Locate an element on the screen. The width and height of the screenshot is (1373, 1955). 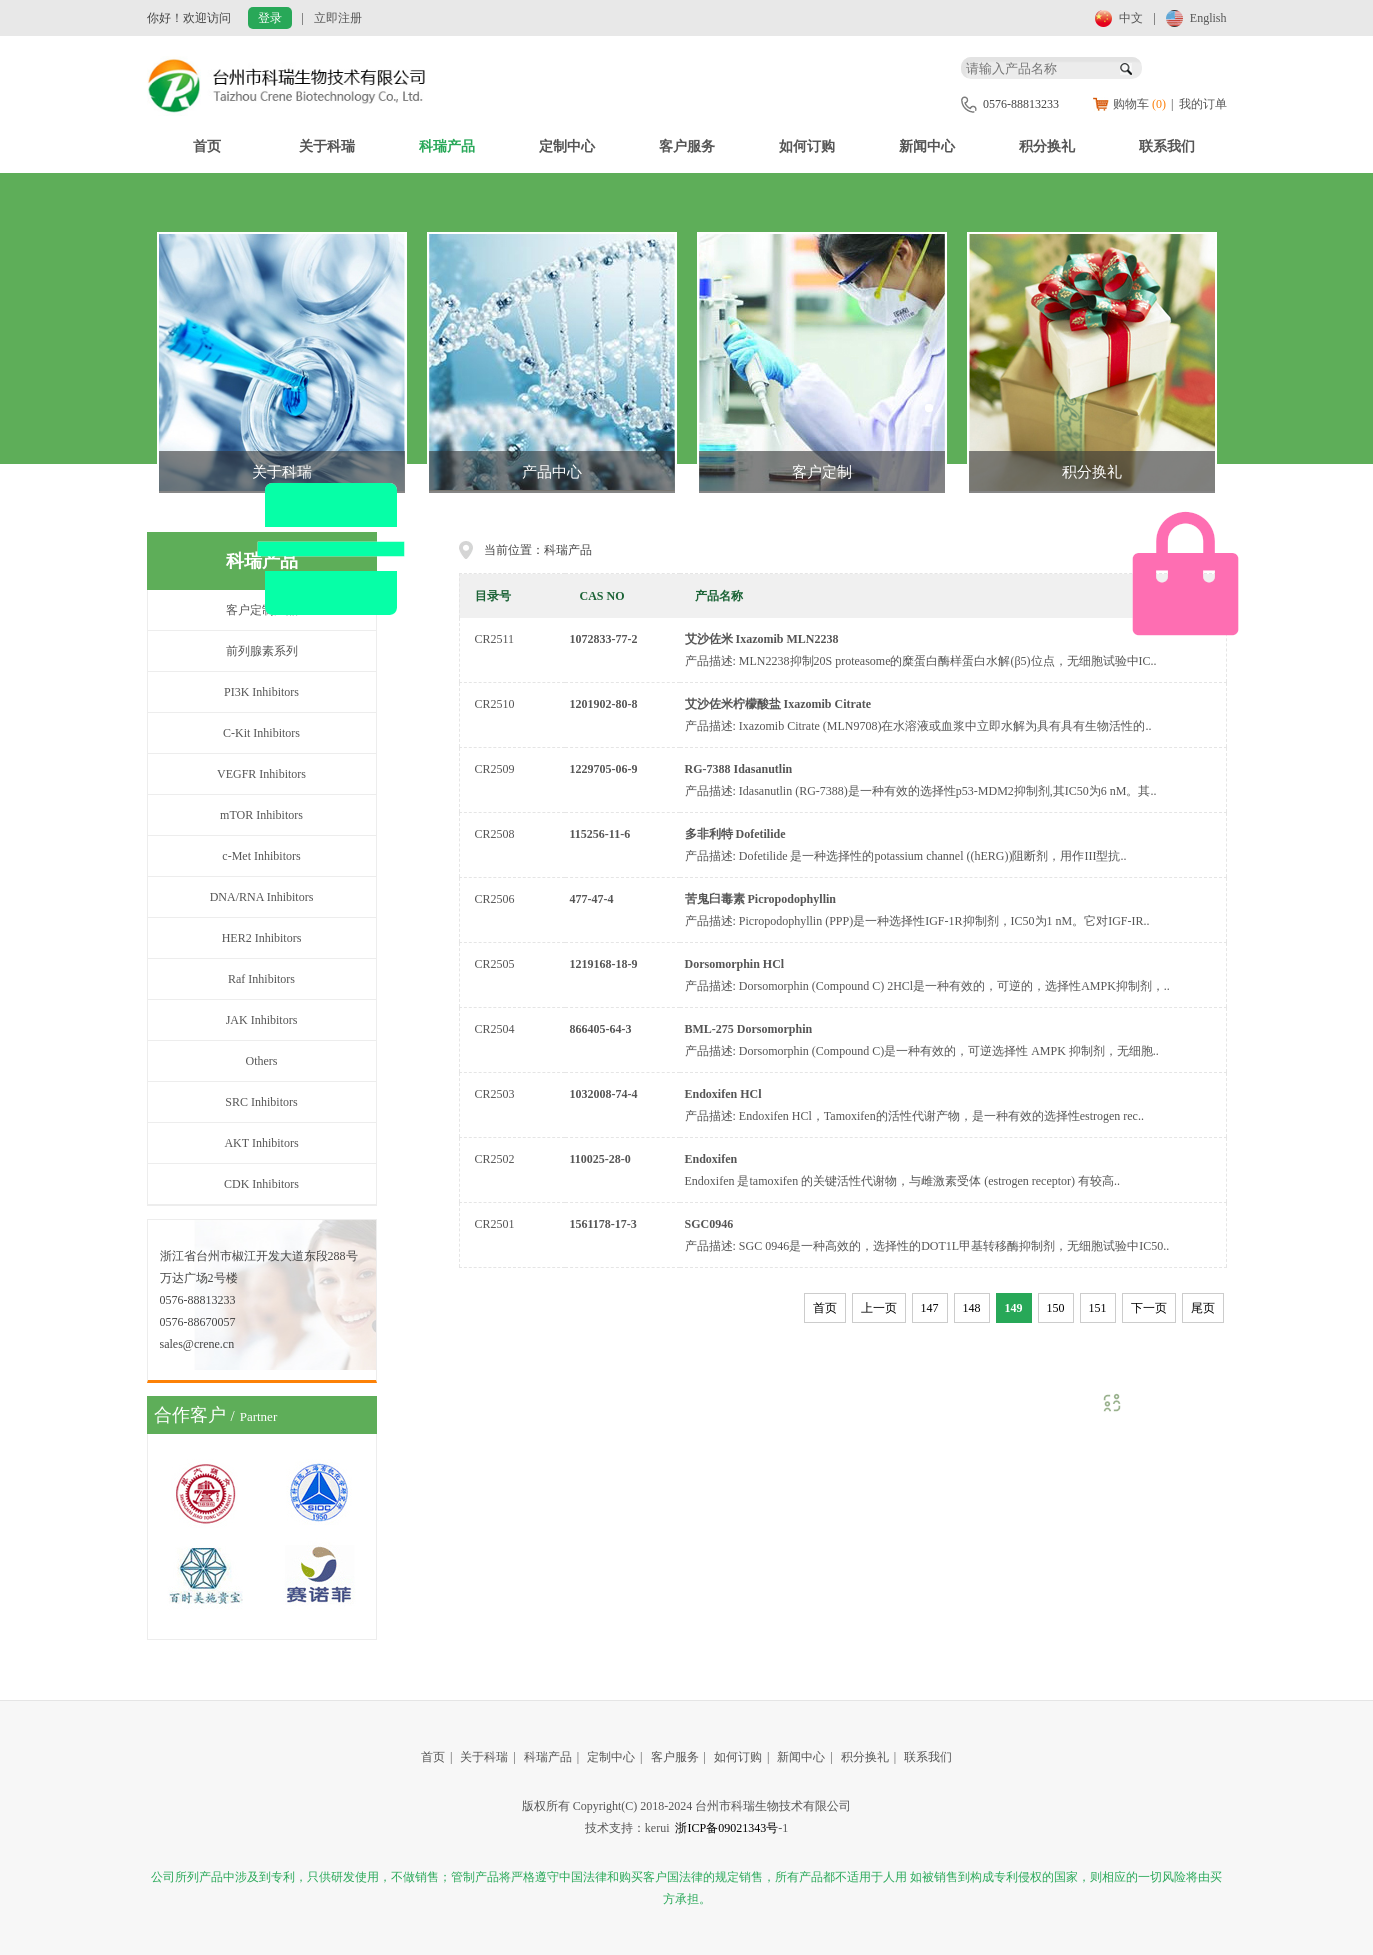
peer-to-peer connection or transfer is located at coordinates (1112, 1403).